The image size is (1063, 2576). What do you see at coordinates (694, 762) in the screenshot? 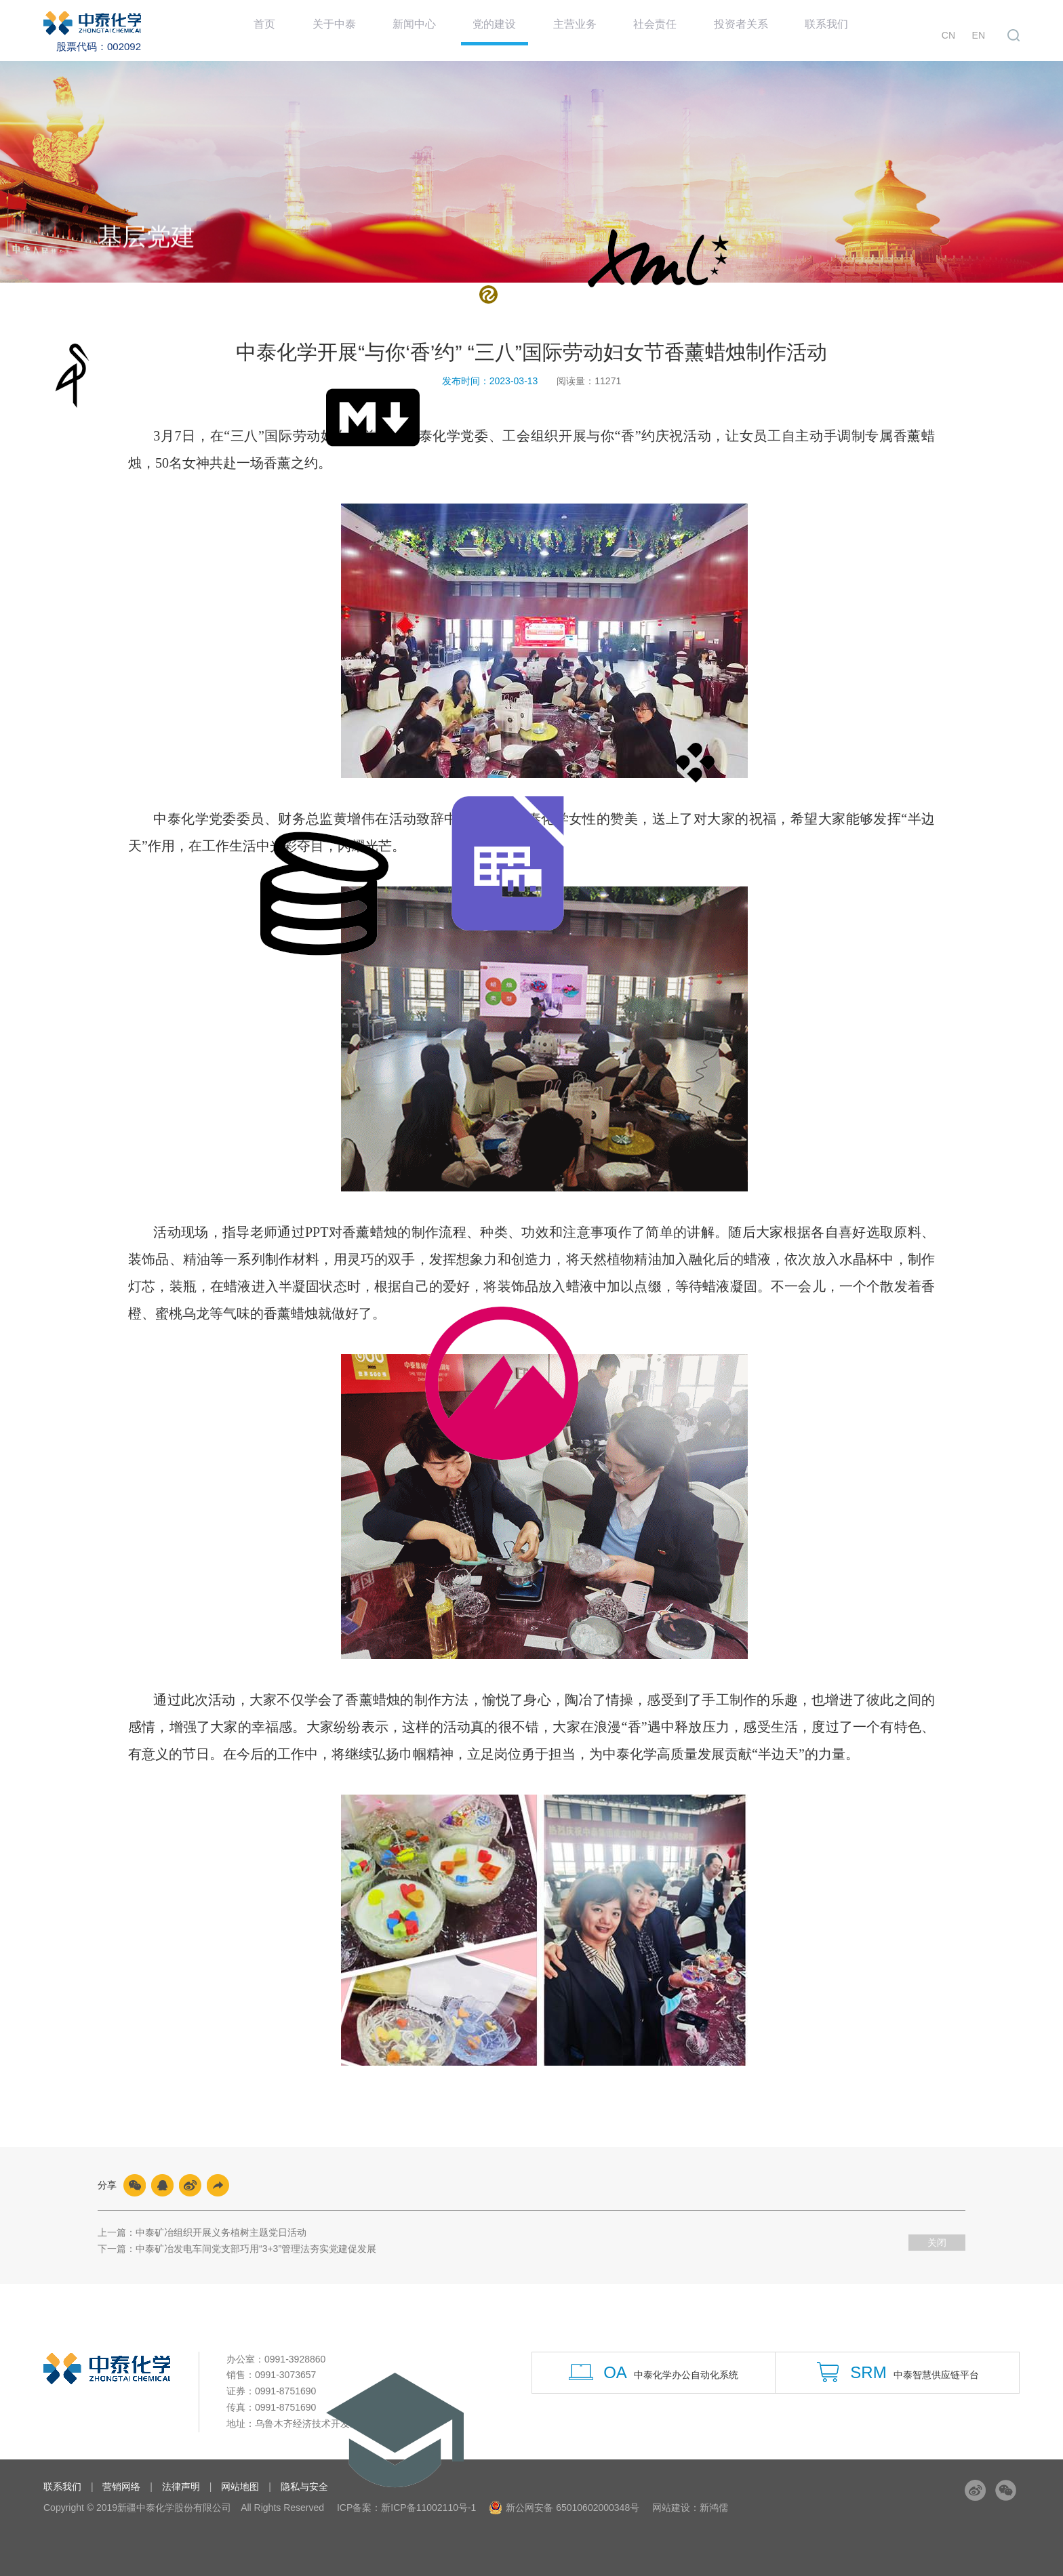
I see `bentobox company logo` at bounding box center [694, 762].